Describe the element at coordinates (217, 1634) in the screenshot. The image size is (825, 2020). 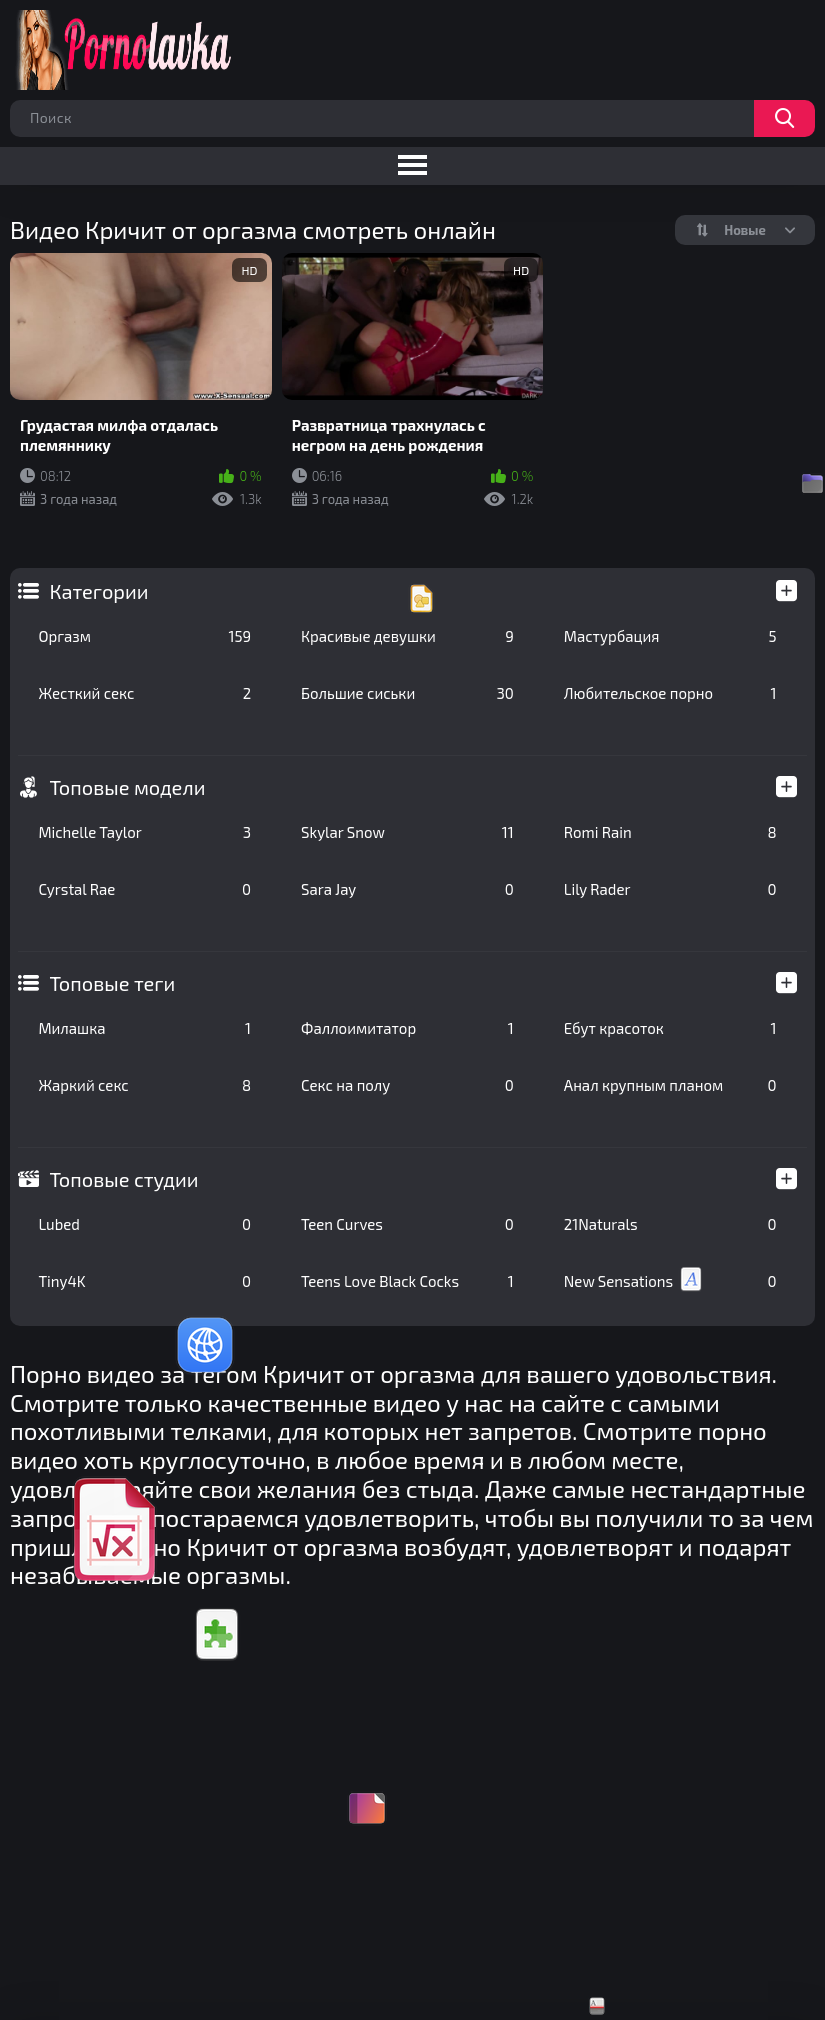
I see `extension or plugin file type` at that location.